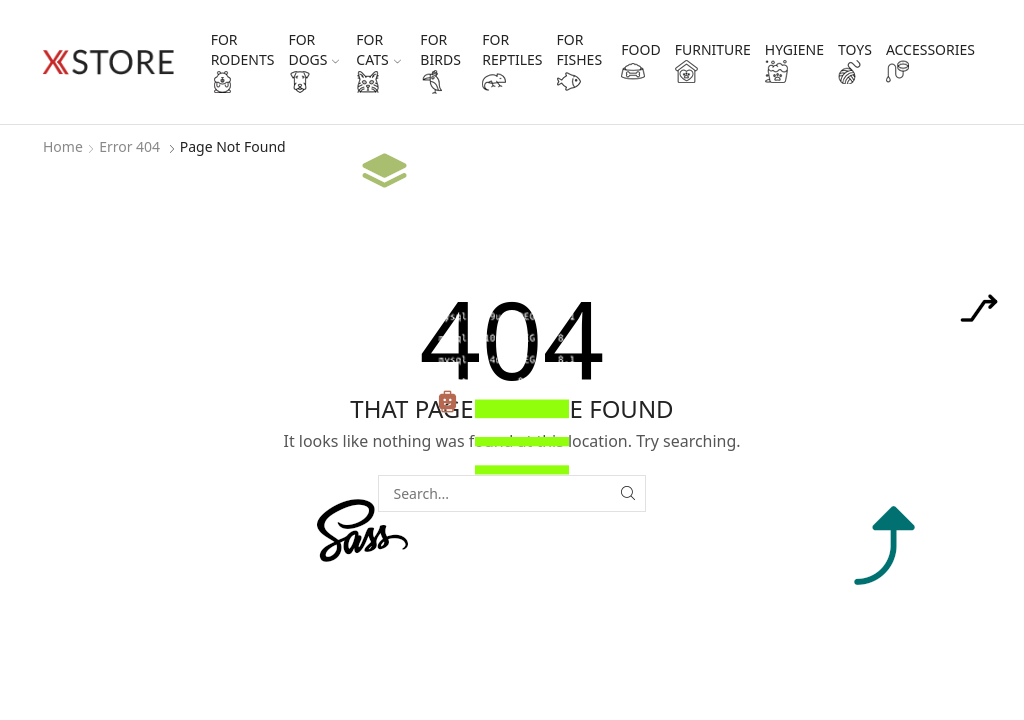 This screenshot has height=720, width=1024. What do you see at coordinates (362, 530) in the screenshot?
I see `sass stylesheet preprocessor logo` at bounding box center [362, 530].